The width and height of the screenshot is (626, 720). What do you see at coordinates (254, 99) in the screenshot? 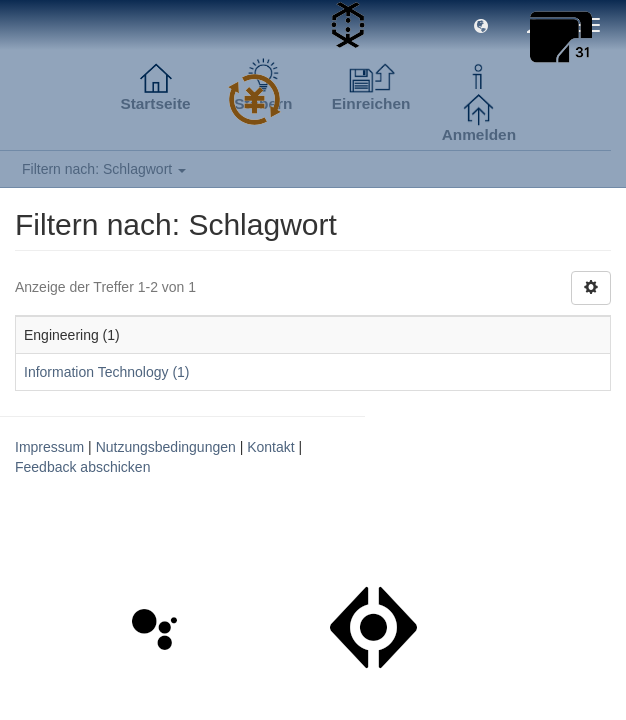
I see `convert currency to Chinese yuan (CNY)` at bounding box center [254, 99].